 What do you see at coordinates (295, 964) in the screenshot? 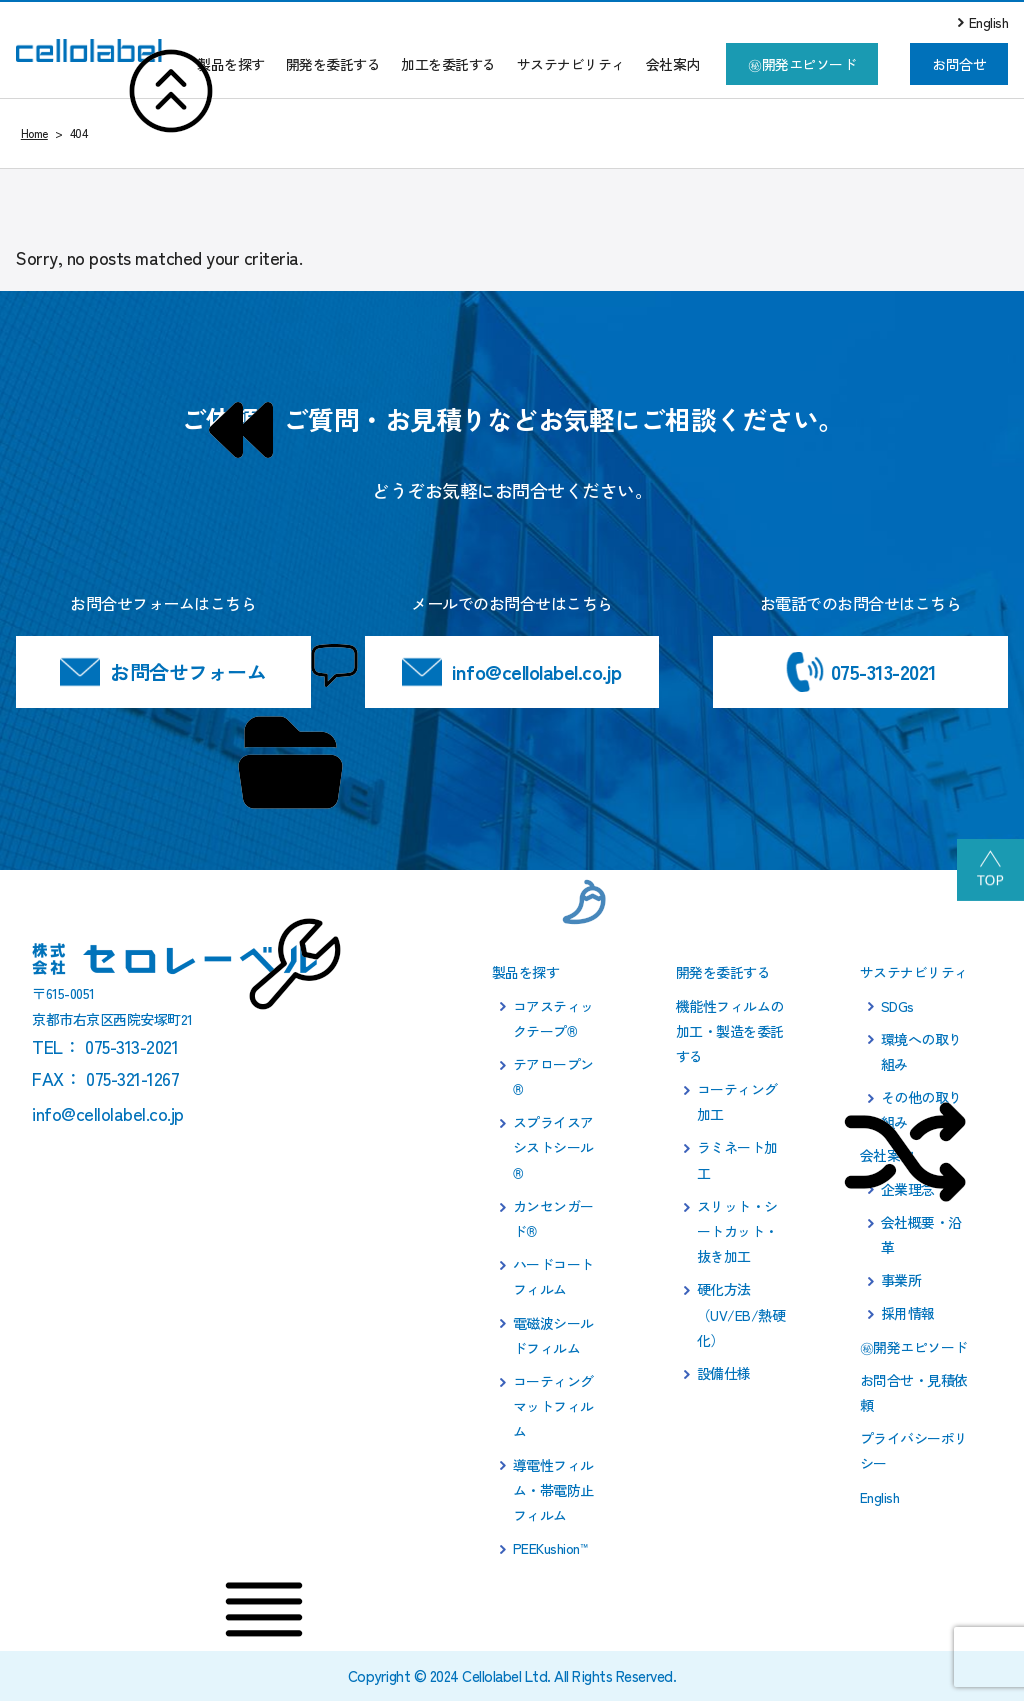
I see `access settings or preferences` at bounding box center [295, 964].